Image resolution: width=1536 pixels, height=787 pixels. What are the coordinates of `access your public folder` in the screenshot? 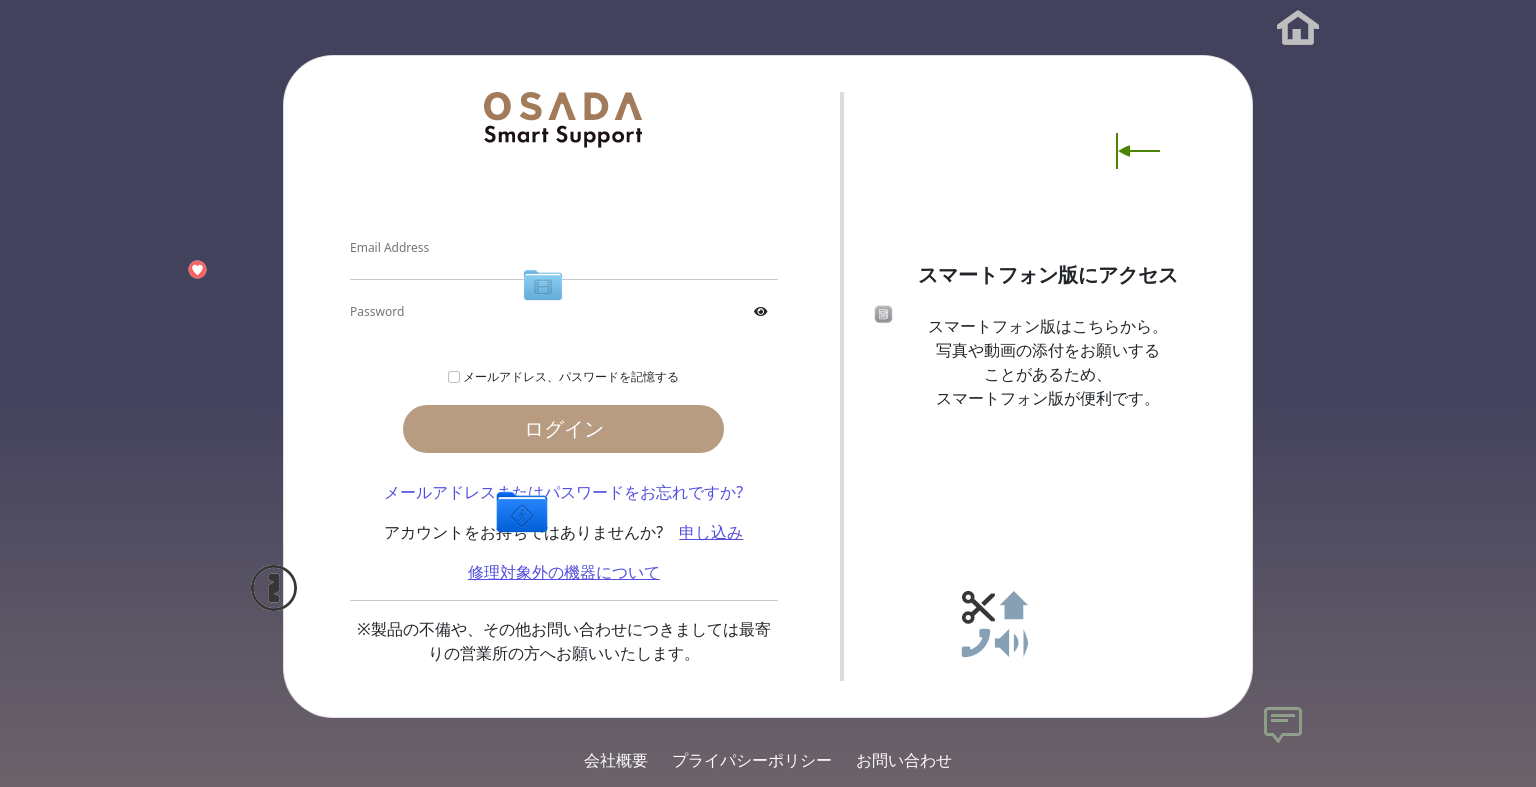 It's located at (522, 512).